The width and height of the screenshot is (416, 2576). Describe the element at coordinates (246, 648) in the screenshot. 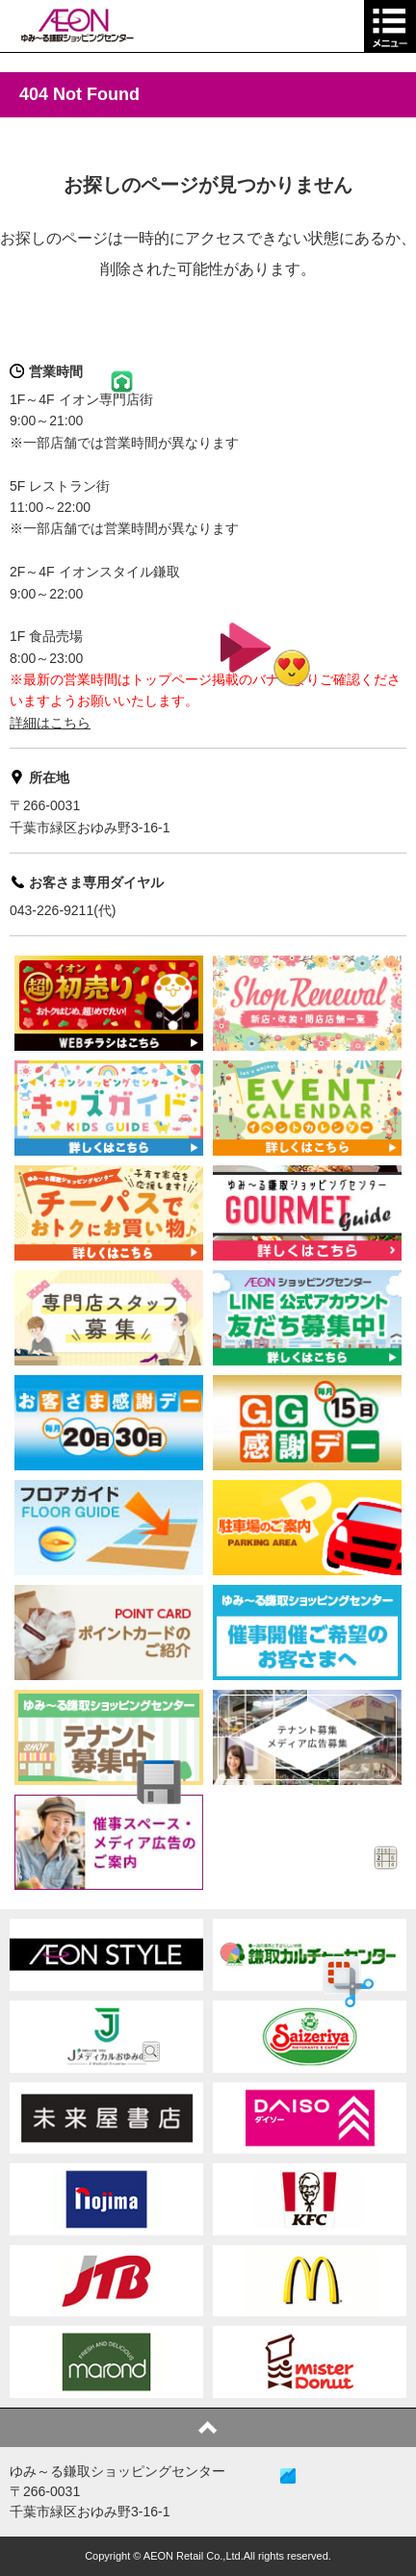

I see `open the stream app` at that location.